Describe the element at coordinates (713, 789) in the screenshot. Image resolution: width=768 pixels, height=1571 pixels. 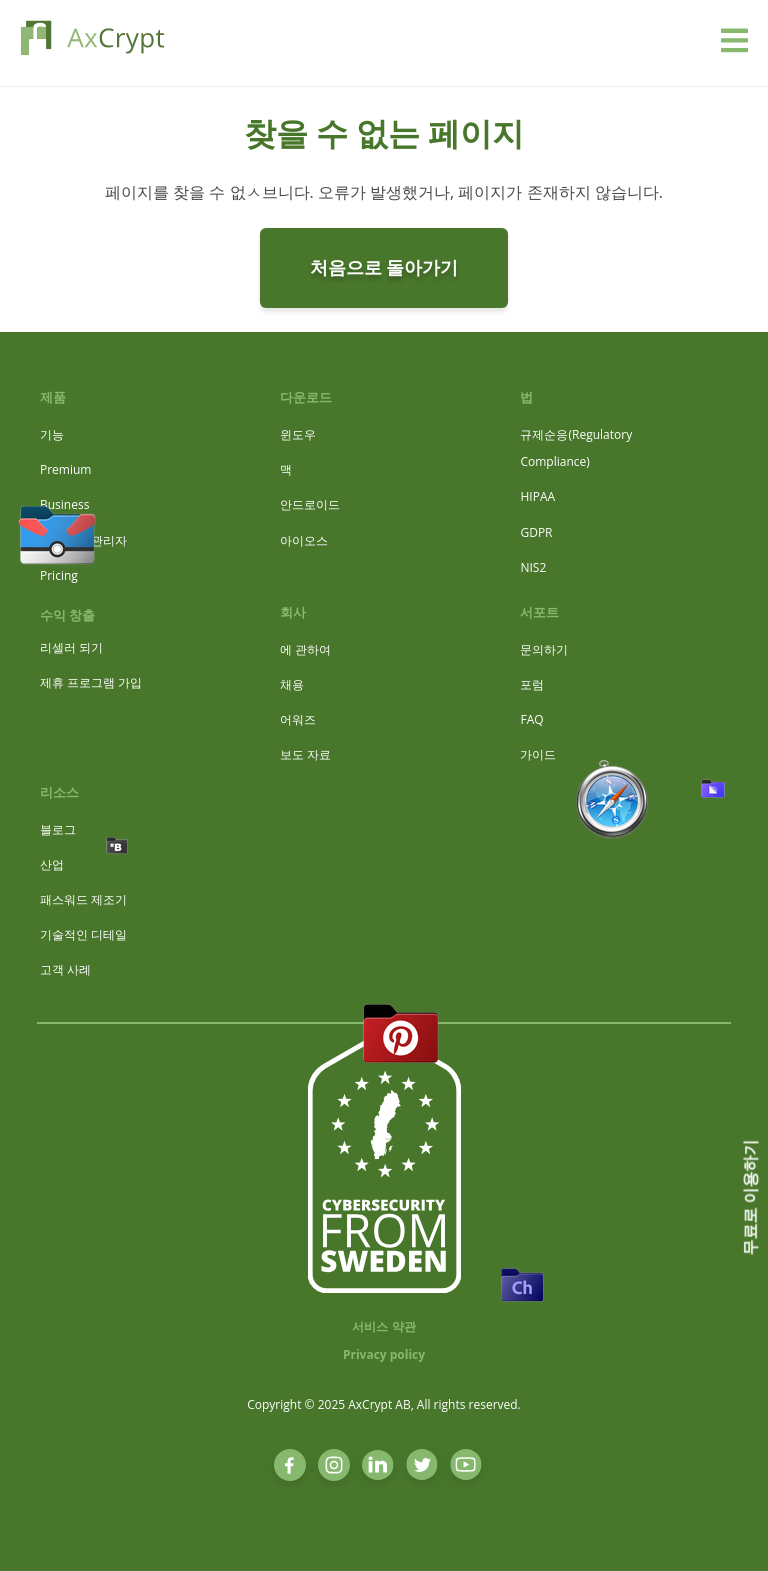
I see `open folder containing Adobe Media Encoder files` at that location.